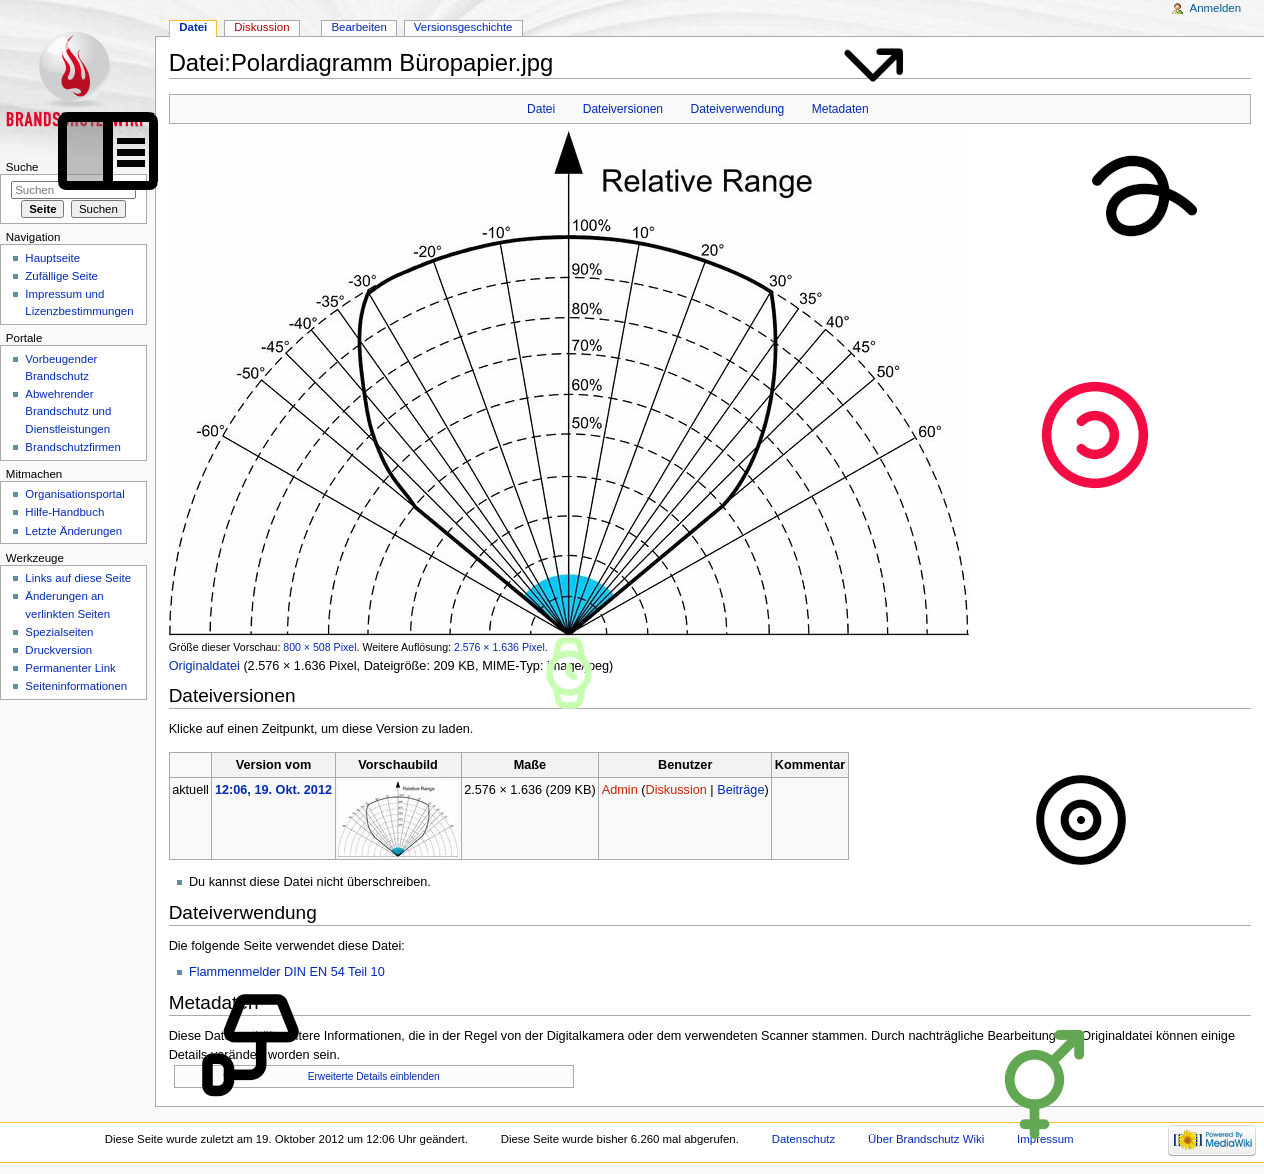 The width and height of the screenshot is (1264, 1174). What do you see at coordinates (569, 673) in the screenshot?
I see `view watch or wearable device settings` at bounding box center [569, 673].